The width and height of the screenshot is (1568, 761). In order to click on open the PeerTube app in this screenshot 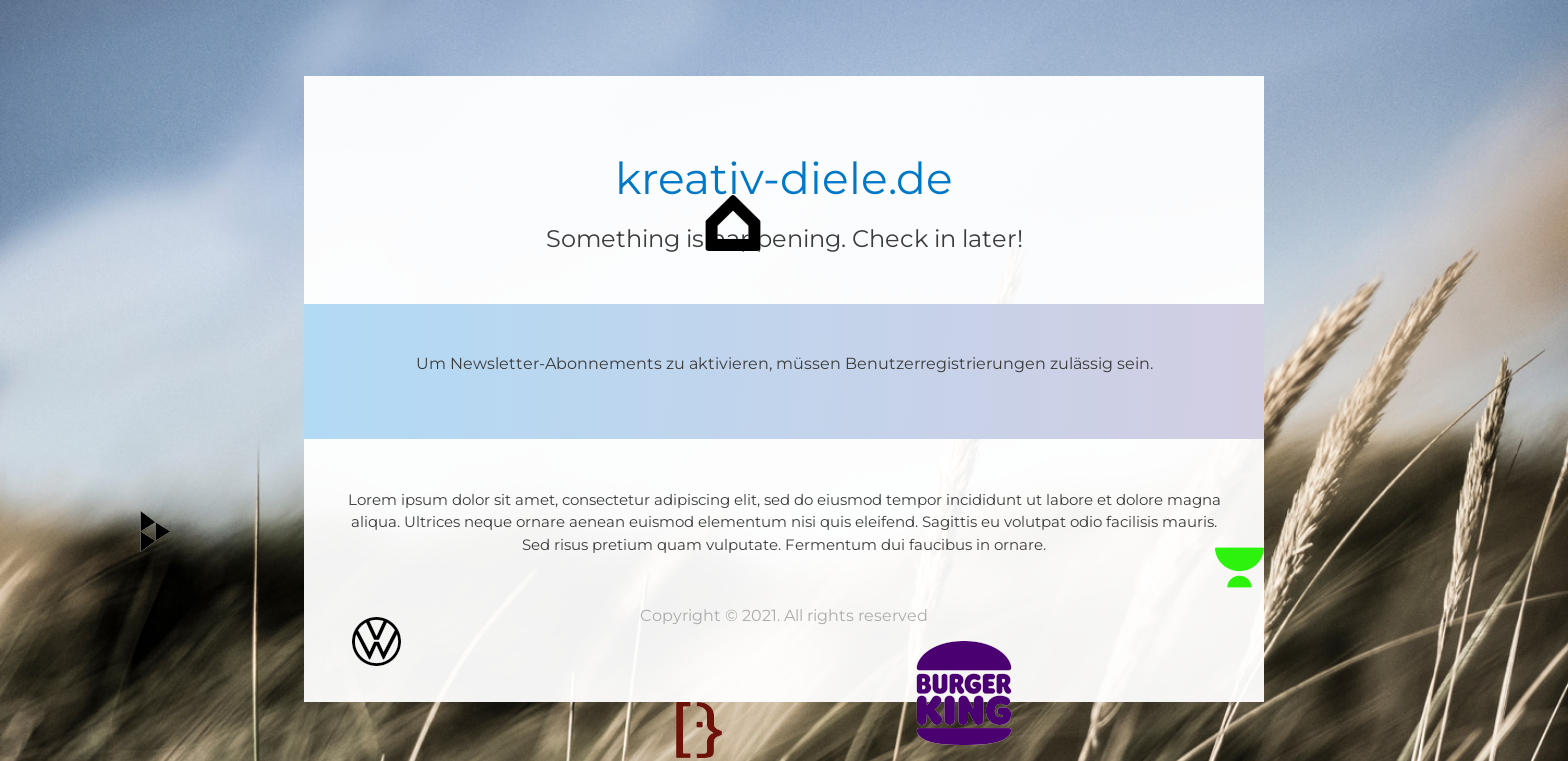, I will do `click(155, 531)`.